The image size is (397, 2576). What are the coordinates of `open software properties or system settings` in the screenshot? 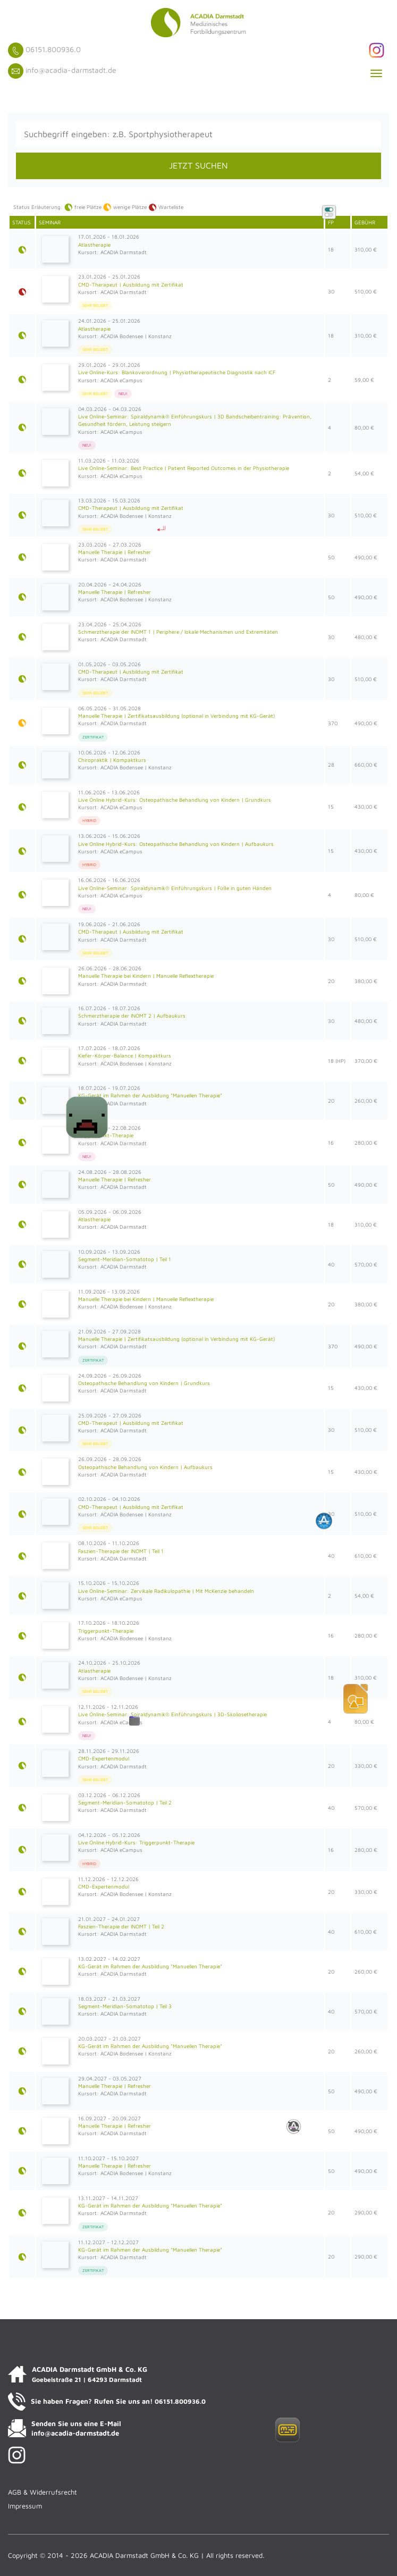 It's located at (324, 1521).